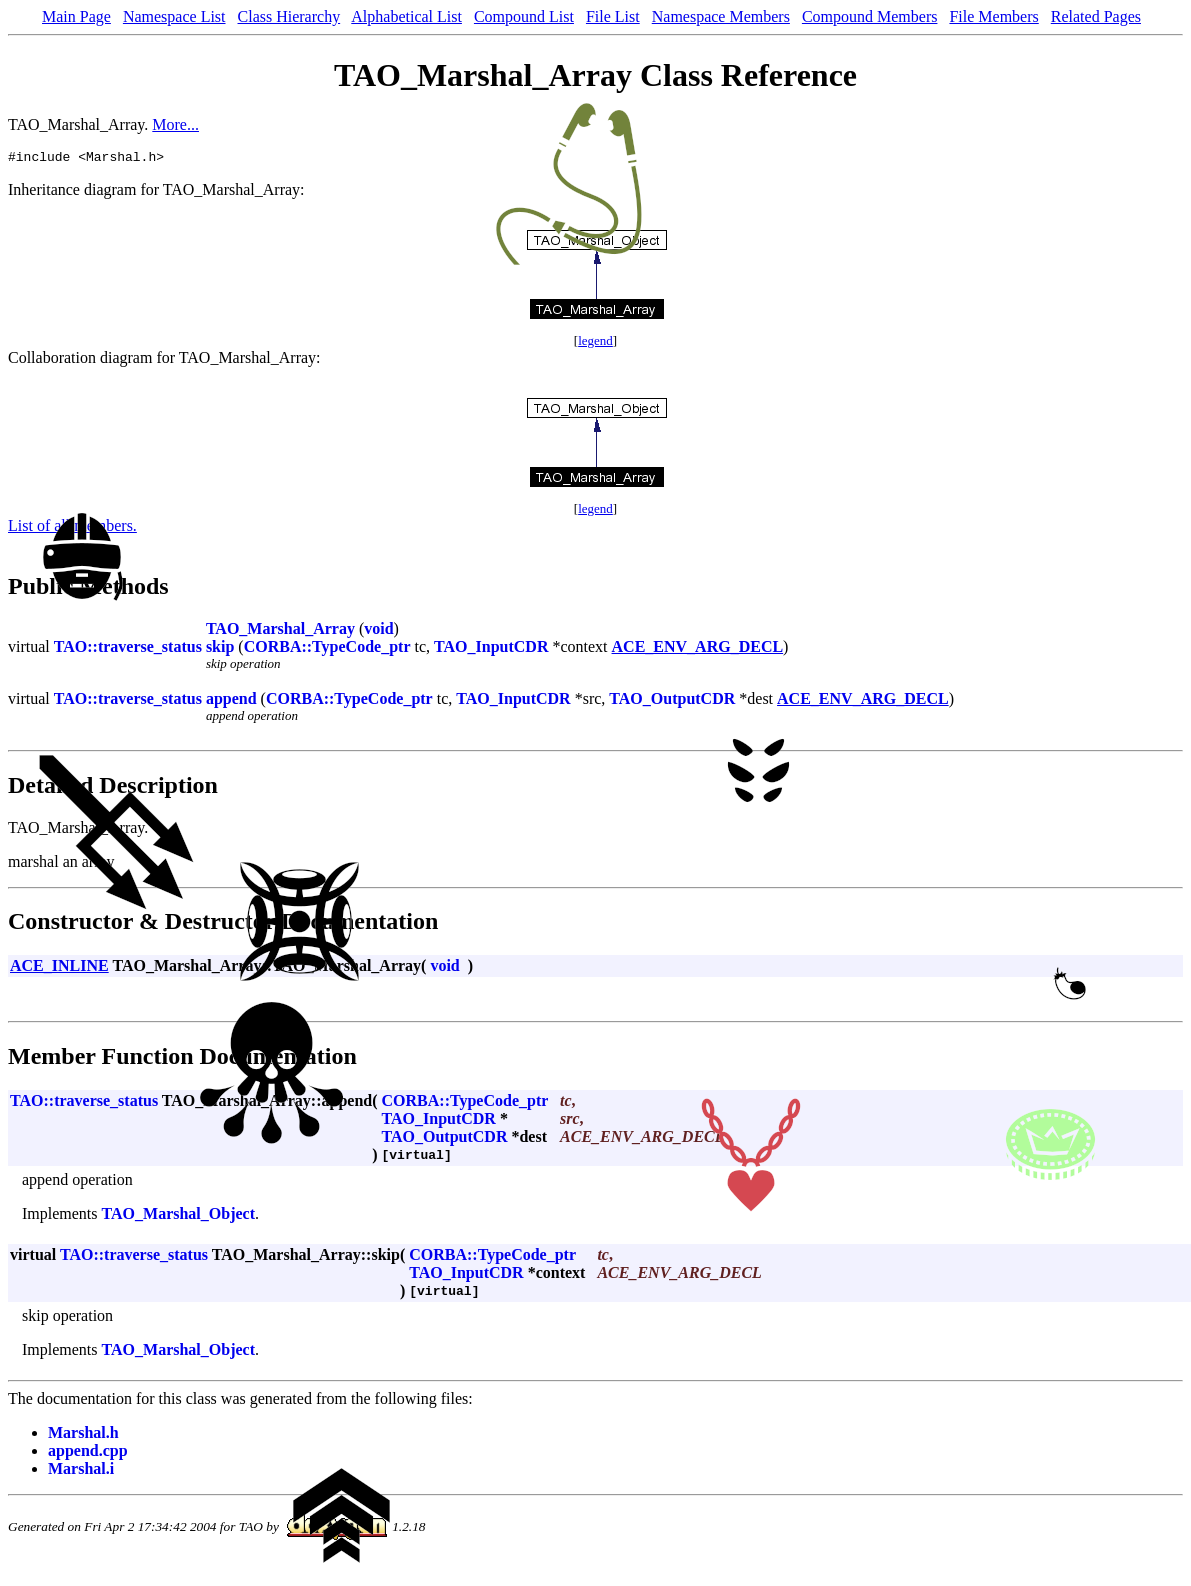 The image size is (1191, 1586). Describe the element at coordinates (751, 1155) in the screenshot. I see `view jewelry or accessories collection` at that location.